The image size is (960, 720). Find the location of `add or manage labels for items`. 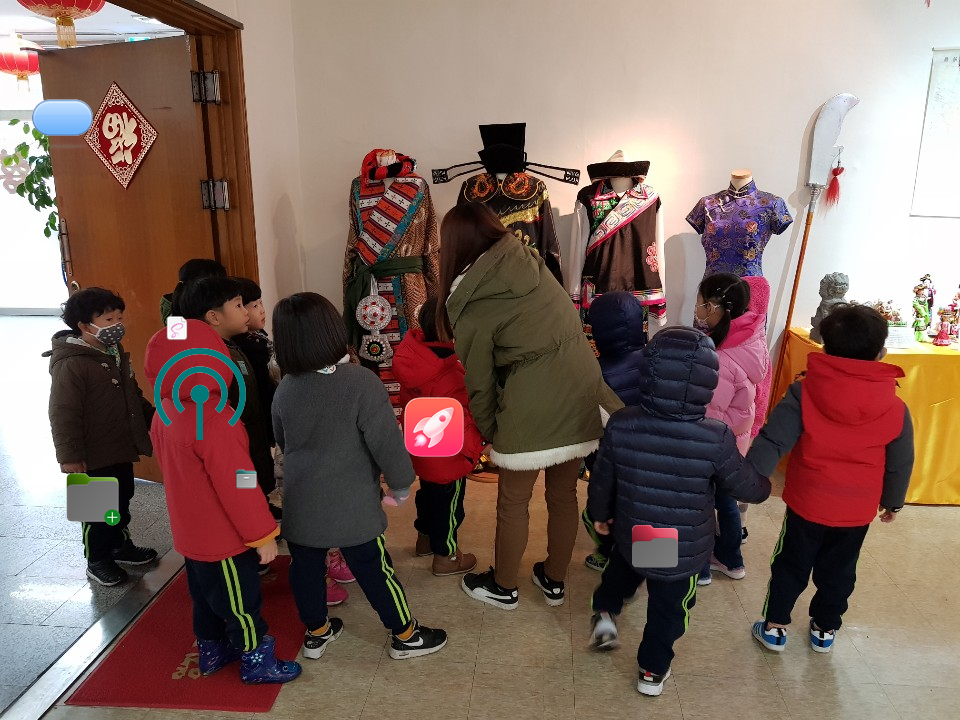

add or manage labels for items is located at coordinates (62, 120).